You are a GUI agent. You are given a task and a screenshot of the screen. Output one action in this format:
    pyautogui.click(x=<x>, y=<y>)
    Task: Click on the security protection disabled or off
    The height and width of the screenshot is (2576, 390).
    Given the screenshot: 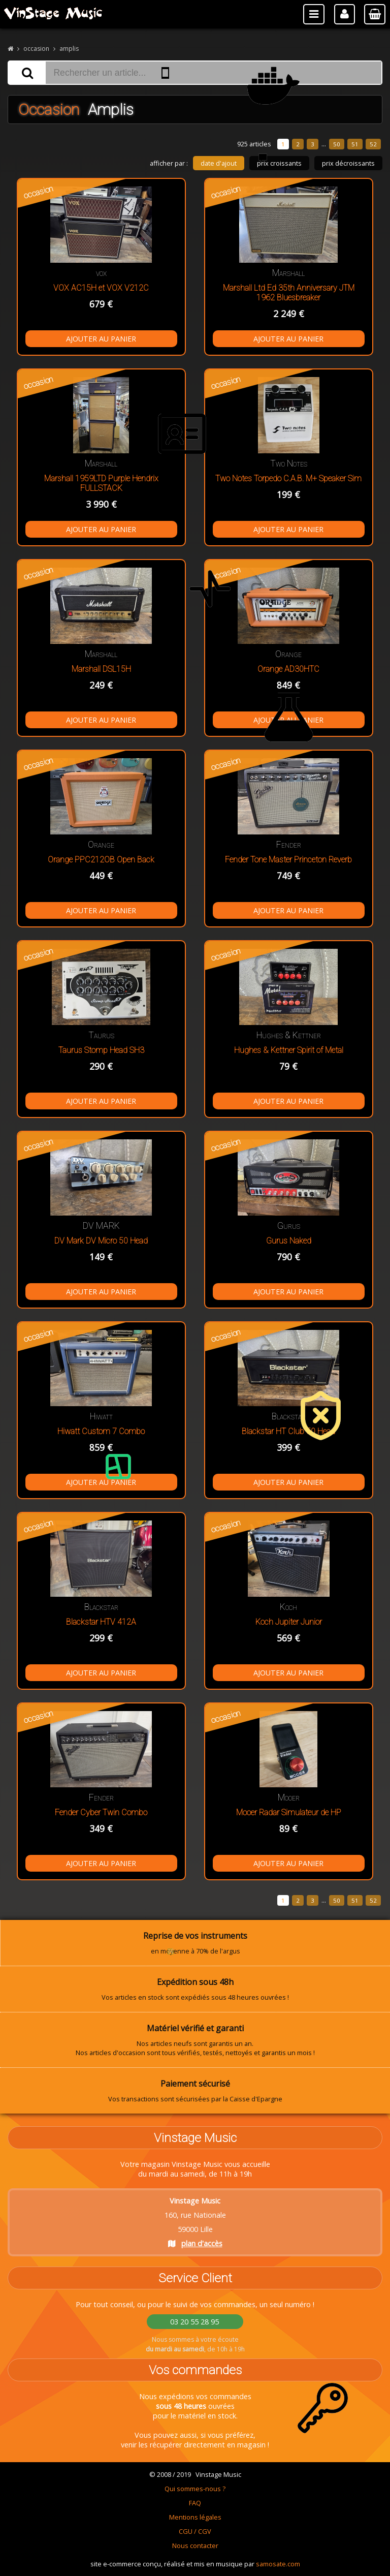 What is the action you would take?
    pyautogui.click(x=320, y=1415)
    